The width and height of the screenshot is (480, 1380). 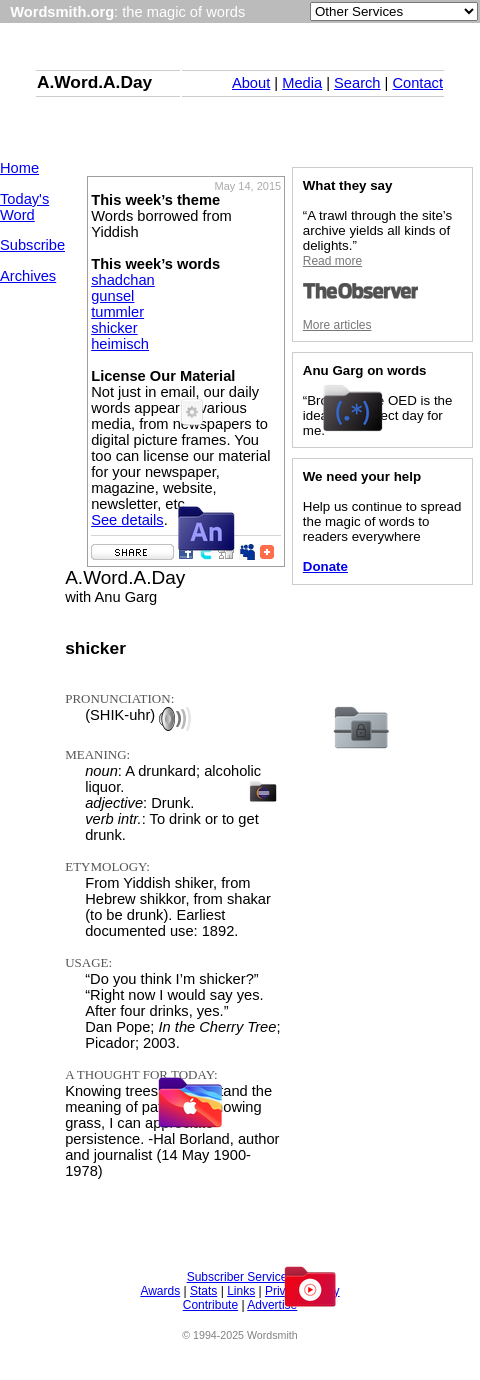 What do you see at coordinates (263, 792) in the screenshot?
I see `open eclipse IDE project folder` at bounding box center [263, 792].